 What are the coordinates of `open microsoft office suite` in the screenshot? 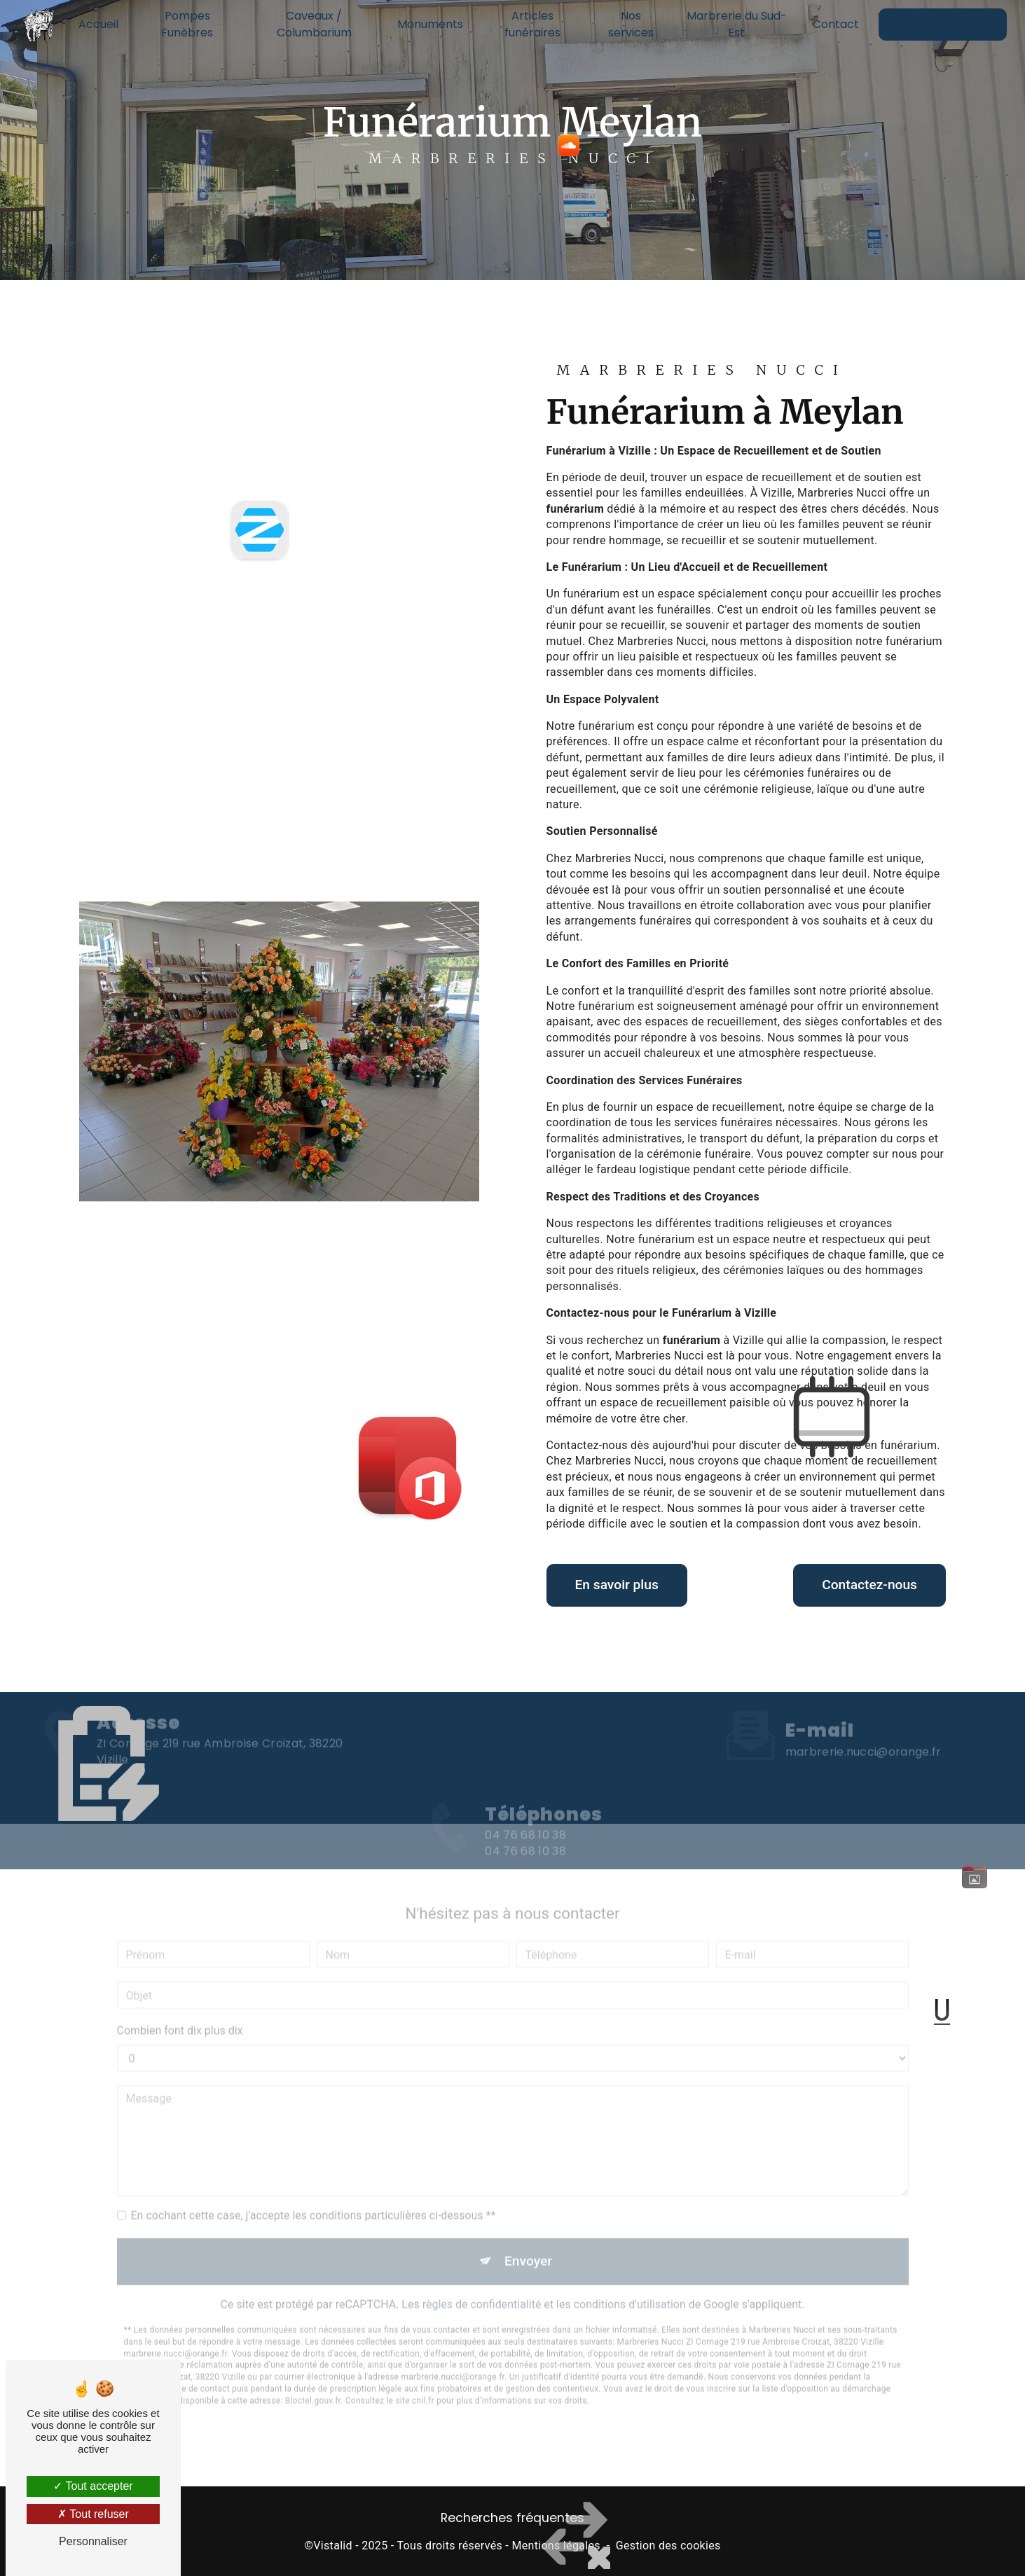 It's located at (407, 1465).